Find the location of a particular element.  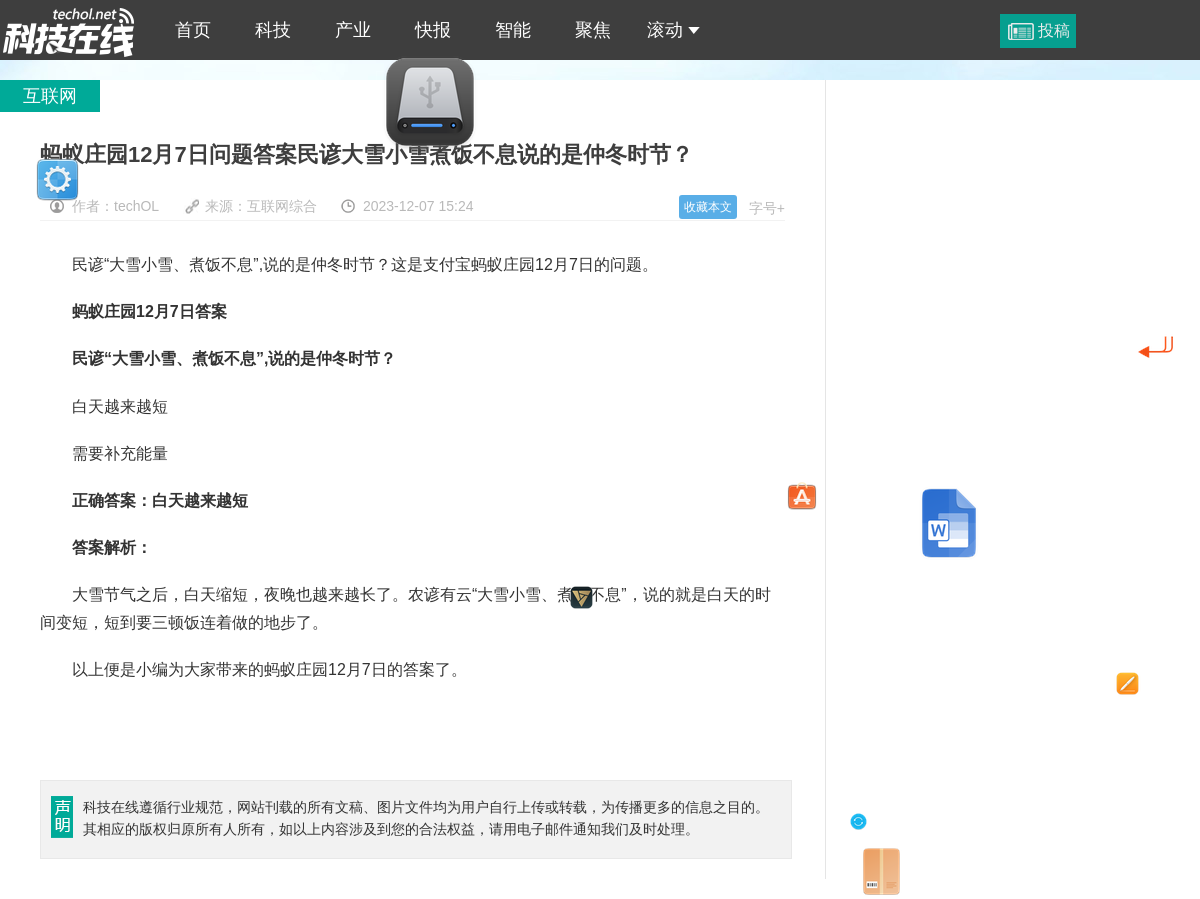

open Apple Pages document editor is located at coordinates (1127, 683).